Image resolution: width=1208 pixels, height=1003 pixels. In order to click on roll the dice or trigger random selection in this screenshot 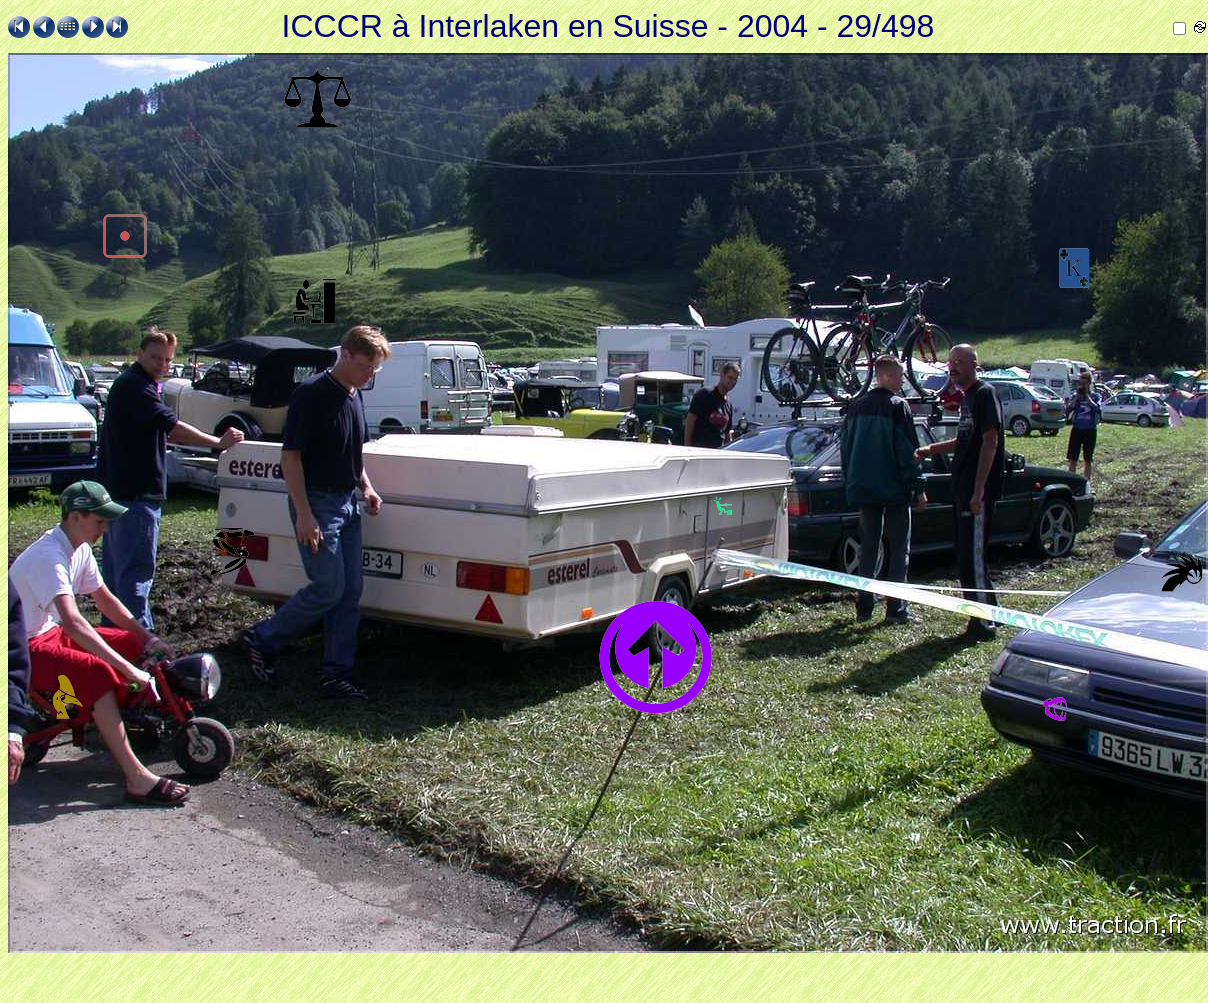, I will do `click(125, 236)`.